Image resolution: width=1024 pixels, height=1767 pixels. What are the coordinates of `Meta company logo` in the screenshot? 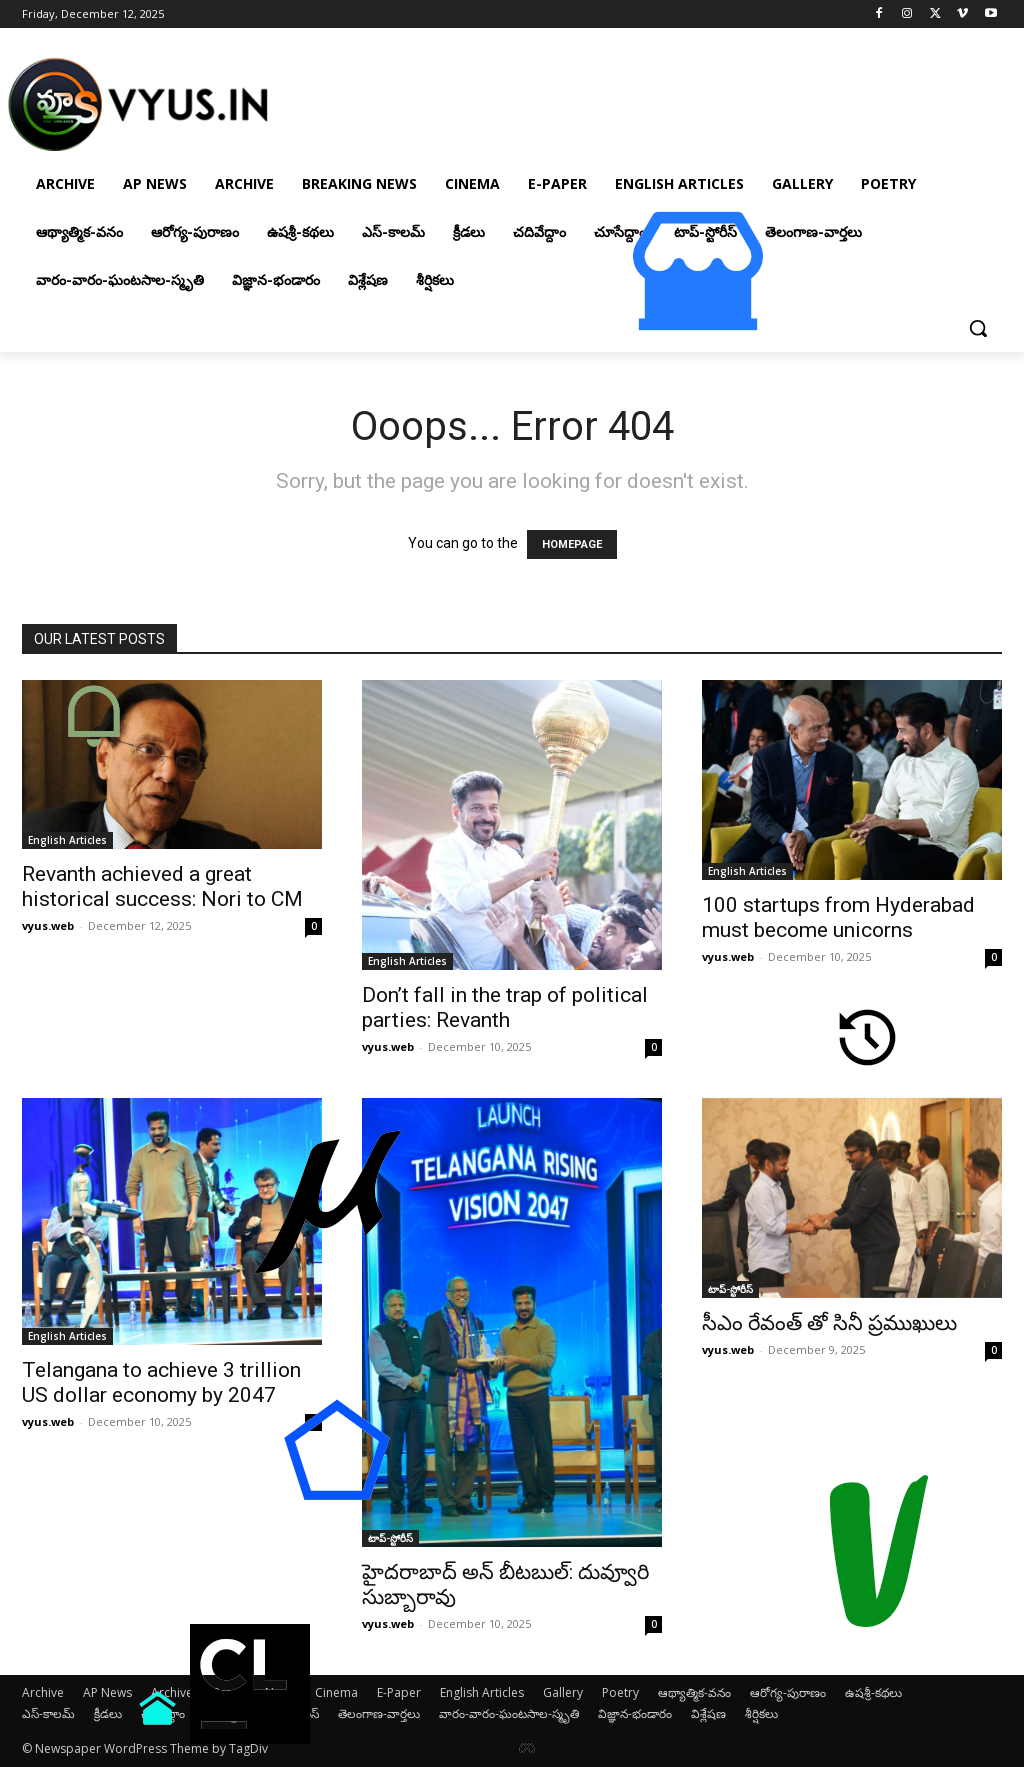 It's located at (527, 1748).